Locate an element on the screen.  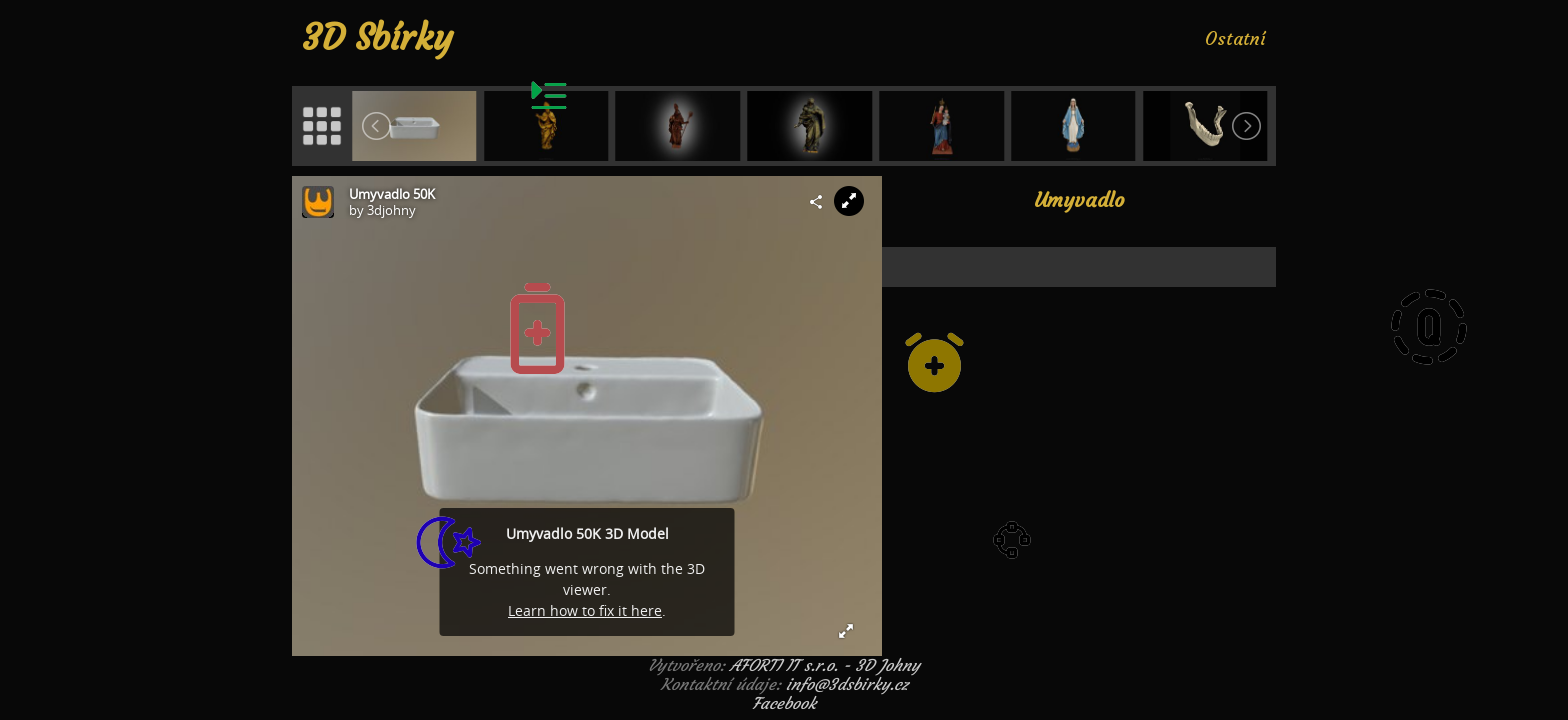
add a new alarm is located at coordinates (934, 362).